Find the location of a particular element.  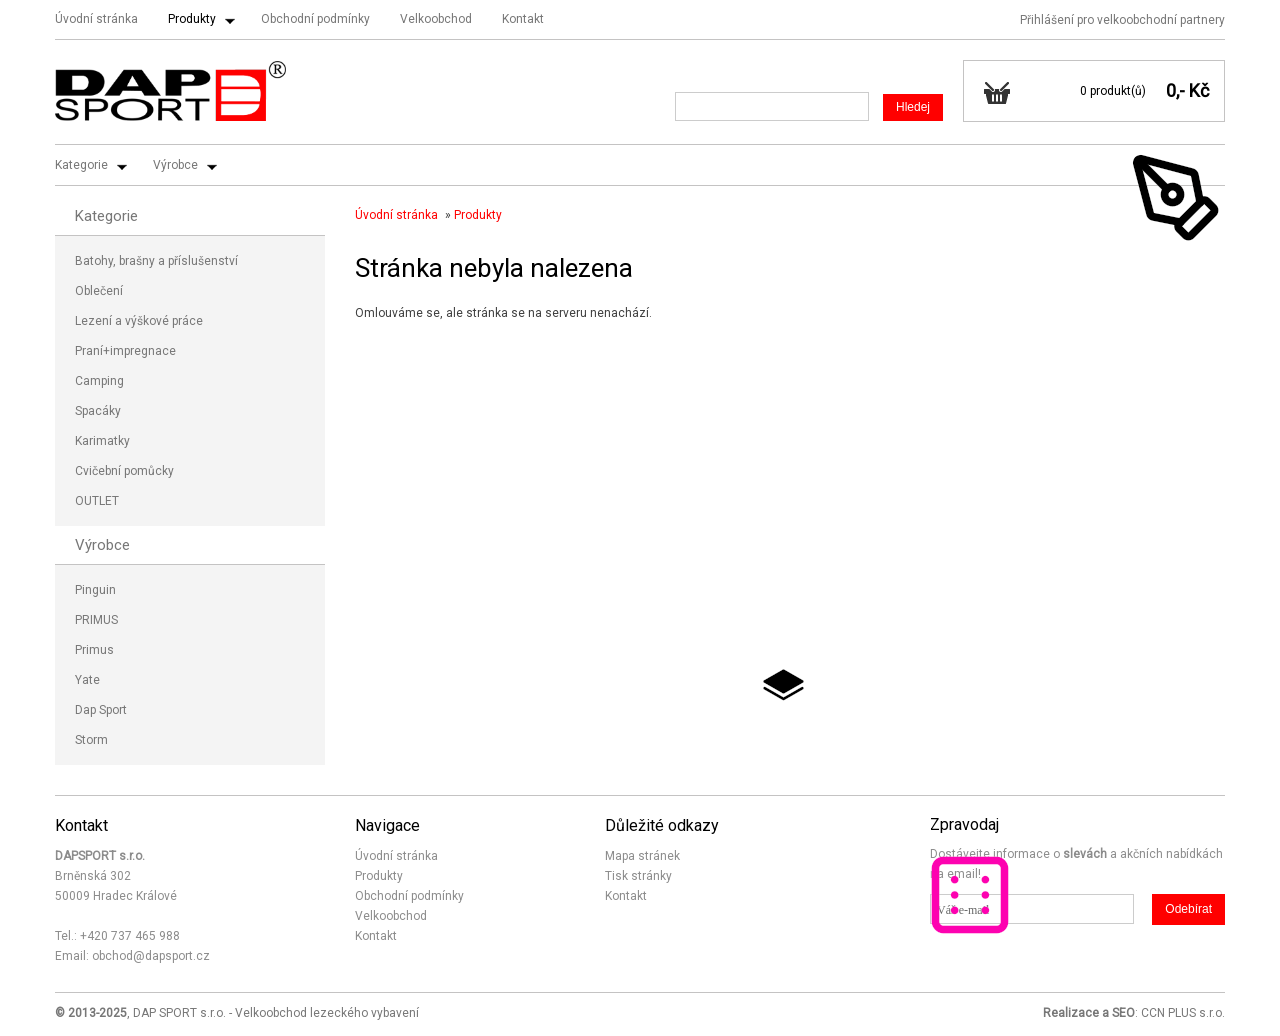

randomize or shuffle content is located at coordinates (970, 895).